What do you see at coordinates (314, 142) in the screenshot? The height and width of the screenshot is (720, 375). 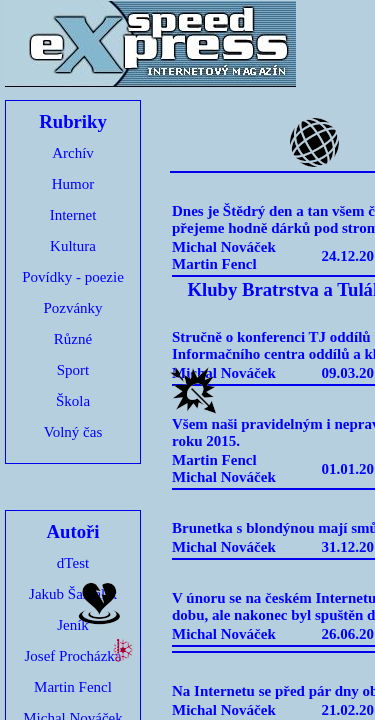 I see `access global or network settings` at bounding box center [314, 142].